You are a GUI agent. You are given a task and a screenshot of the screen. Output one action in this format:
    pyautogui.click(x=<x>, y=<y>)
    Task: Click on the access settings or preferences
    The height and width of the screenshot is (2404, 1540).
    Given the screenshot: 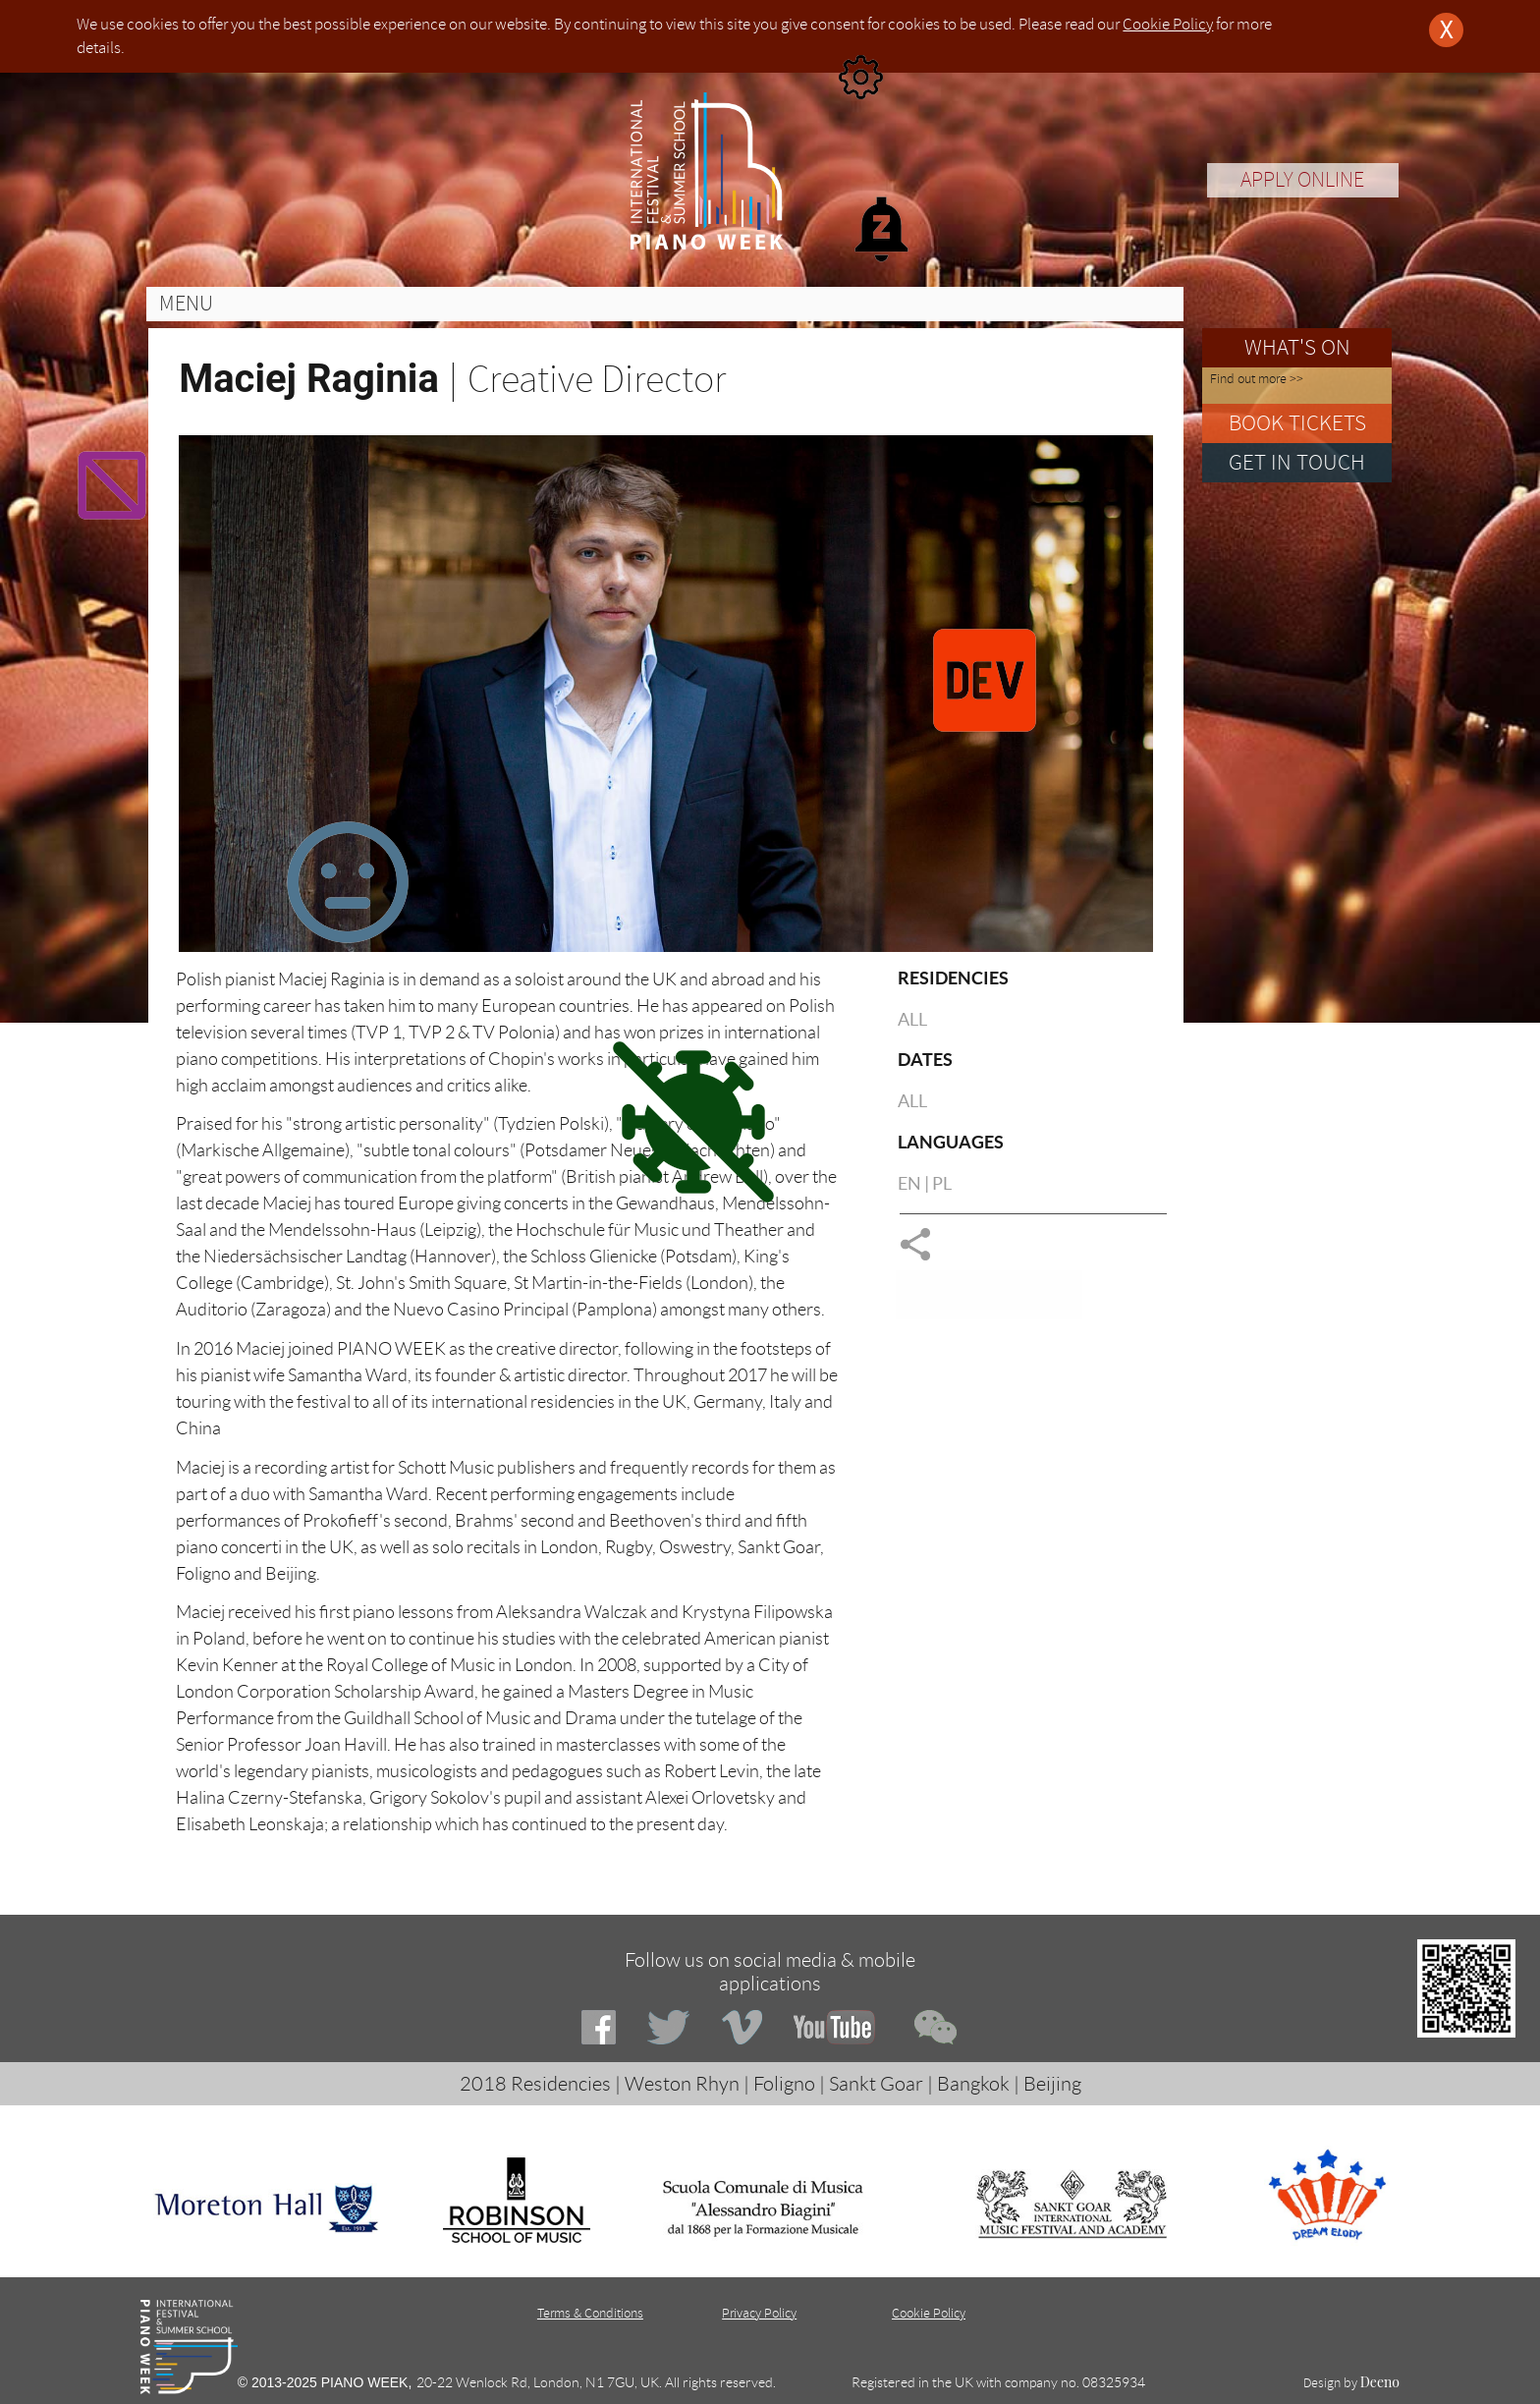 What is the action you would take?
    pyautogui.click(x=860, y=77)
    